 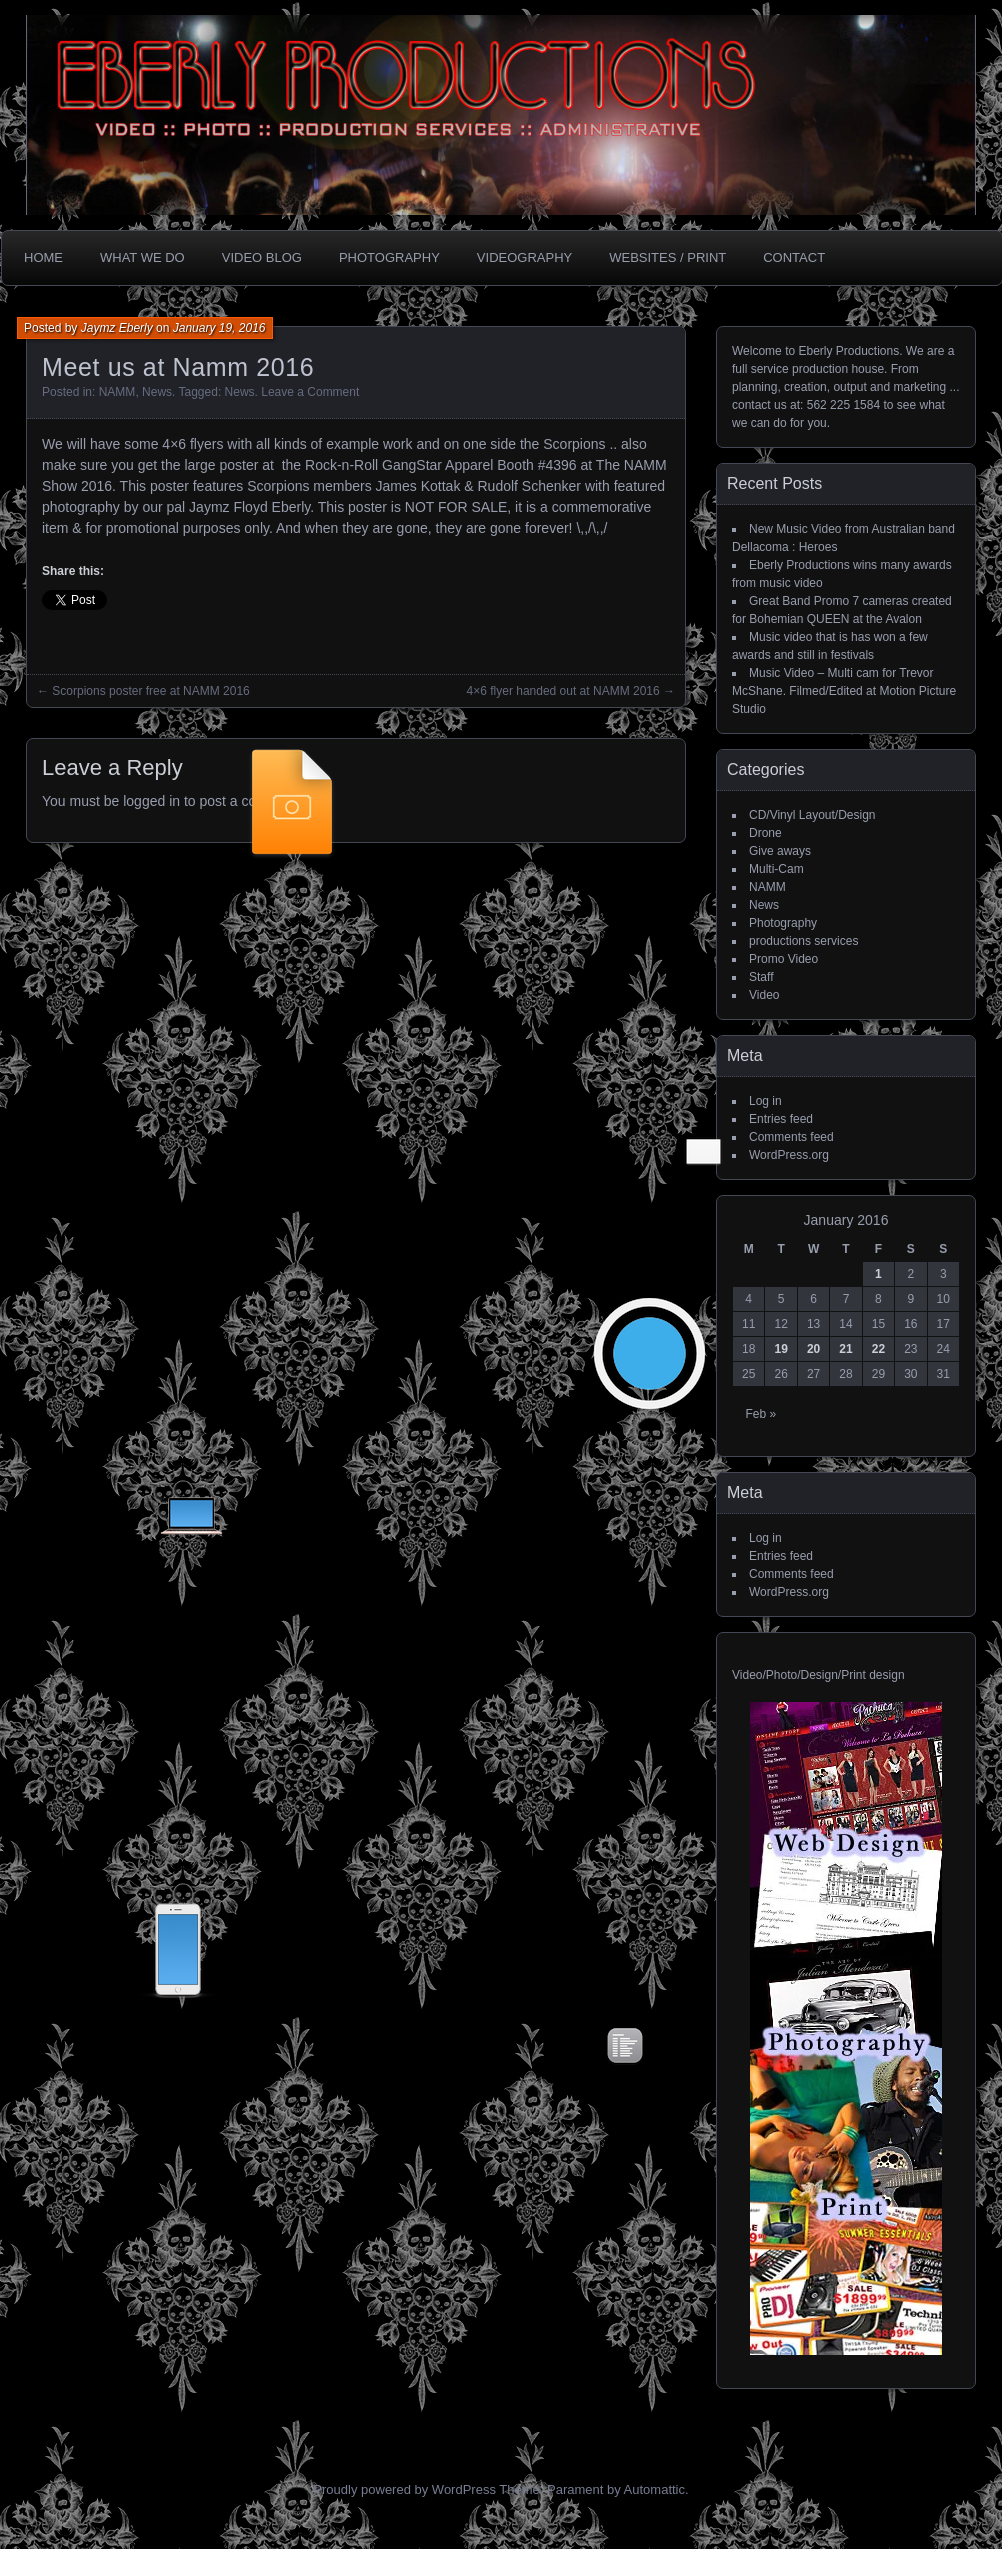 What do you see at coordinates (167, 1651) in the screenshot?
I see `bluetooth device or connection indicator` at bounding box center [167, 1651].